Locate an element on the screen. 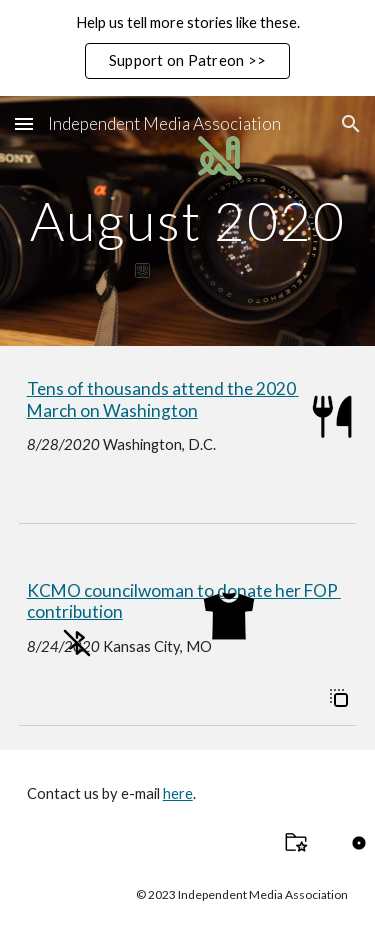 The image size is (375, 934). disable auto-signature or sign-off is located at coordinates (220, 158).